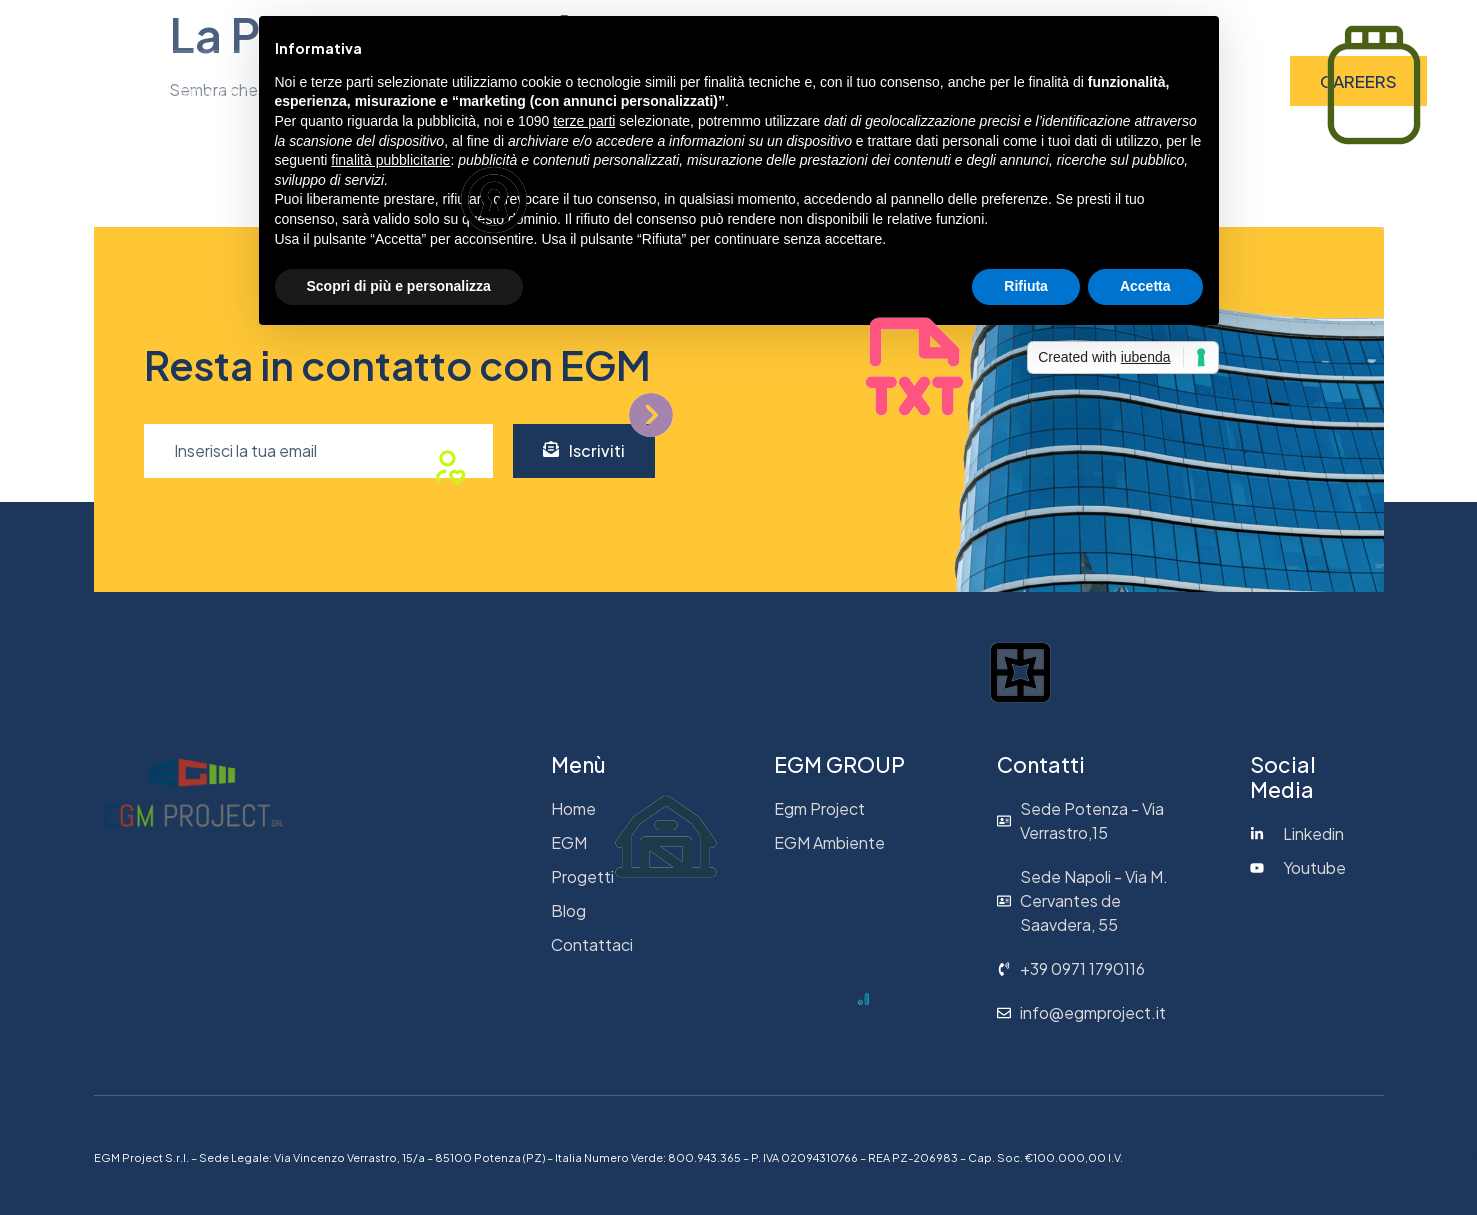  I want to click on access farm or agricultural settings, so click(666, 843).